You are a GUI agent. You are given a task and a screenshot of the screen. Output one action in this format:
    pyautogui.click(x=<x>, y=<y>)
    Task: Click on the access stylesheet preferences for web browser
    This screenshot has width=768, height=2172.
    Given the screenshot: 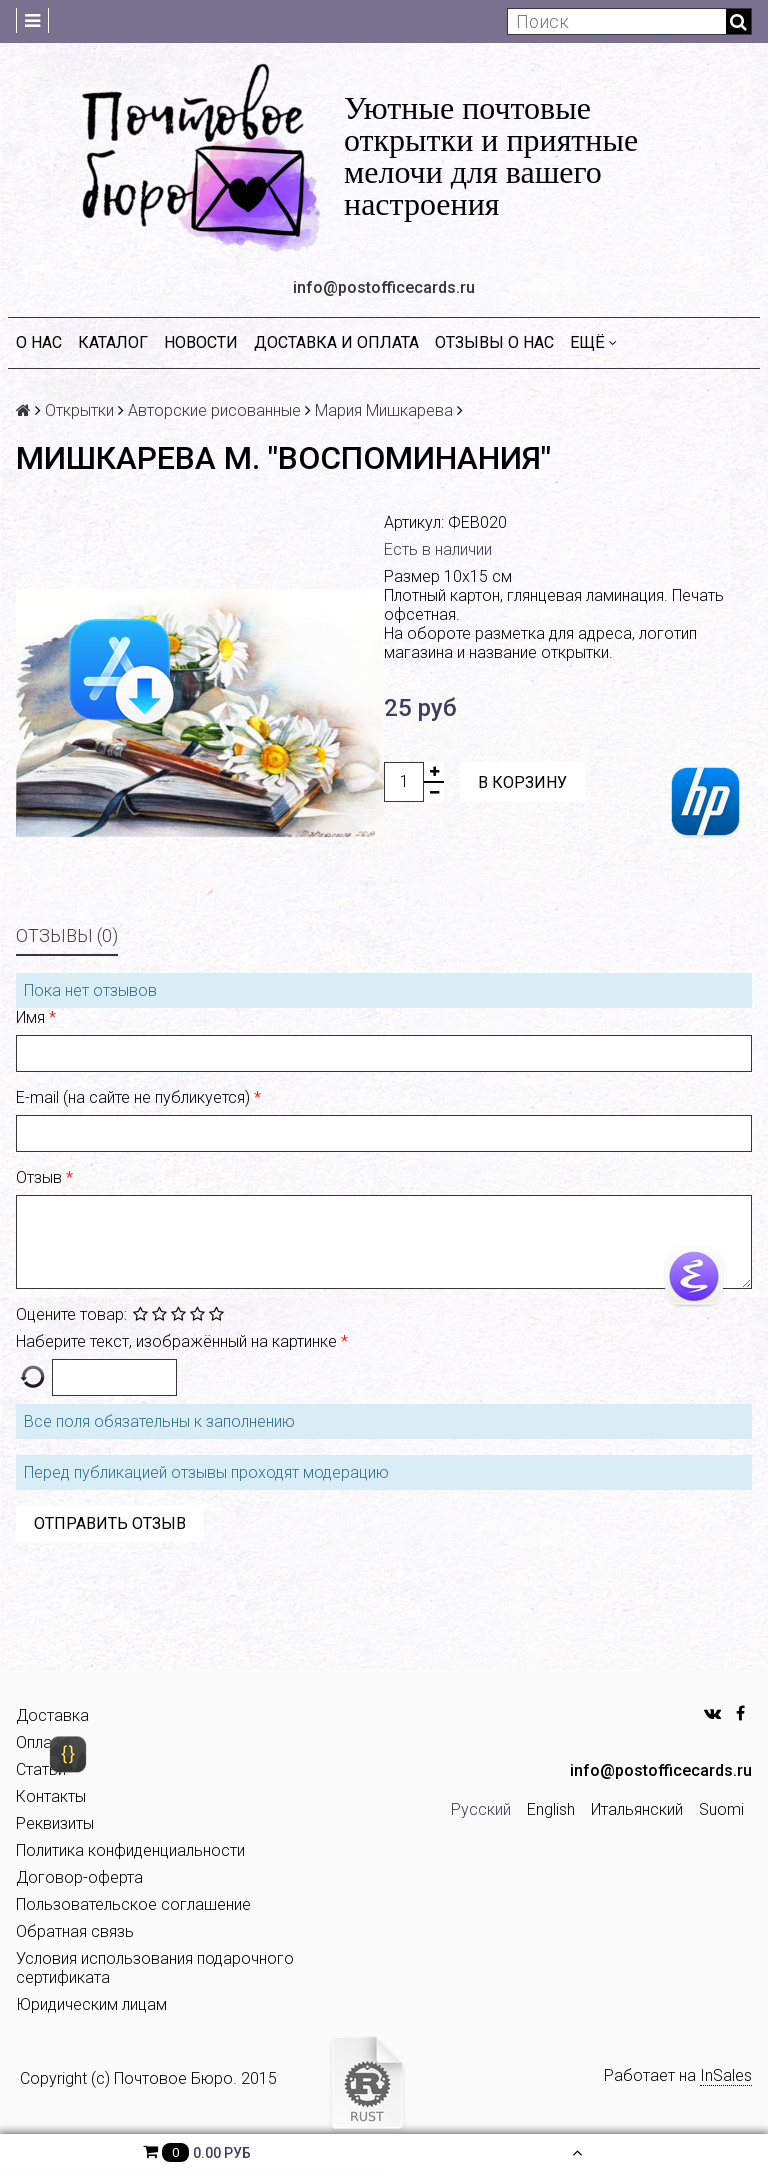 What is the action you would take?
    pyautogui.click(x=68, y=1755)
    